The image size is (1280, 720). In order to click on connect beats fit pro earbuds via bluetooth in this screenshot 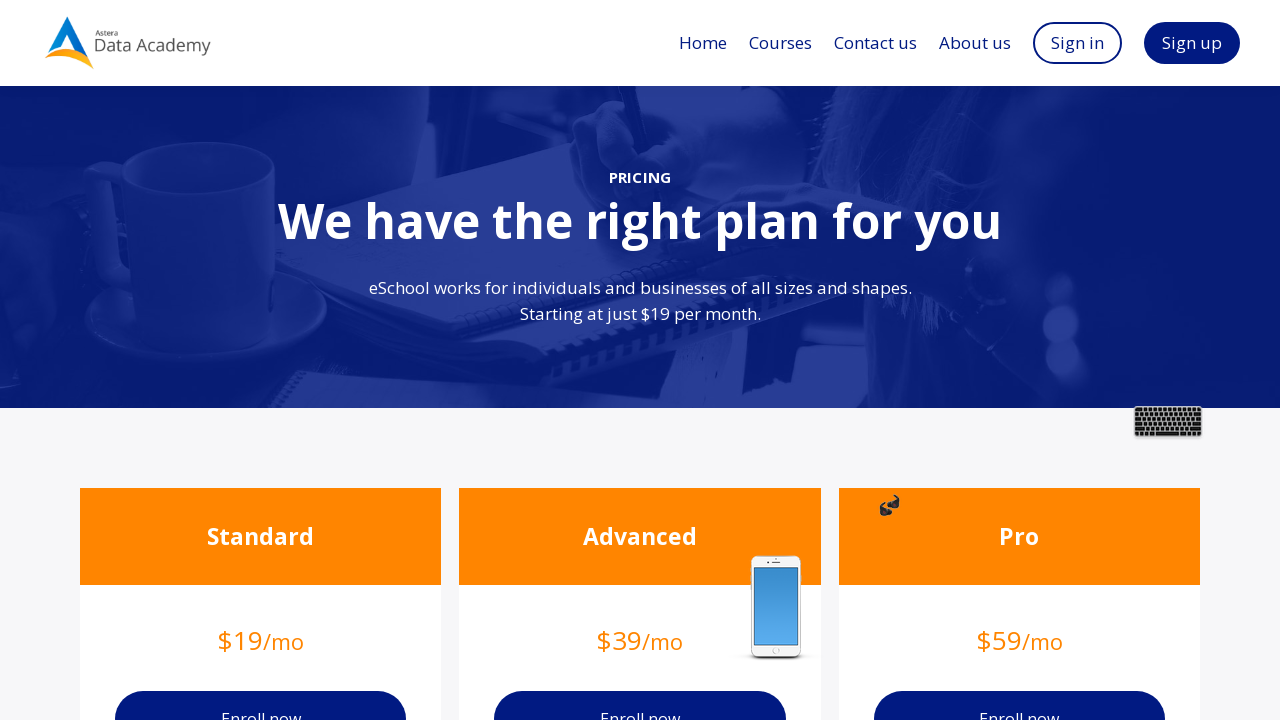, I will do `click(889, 505)`.